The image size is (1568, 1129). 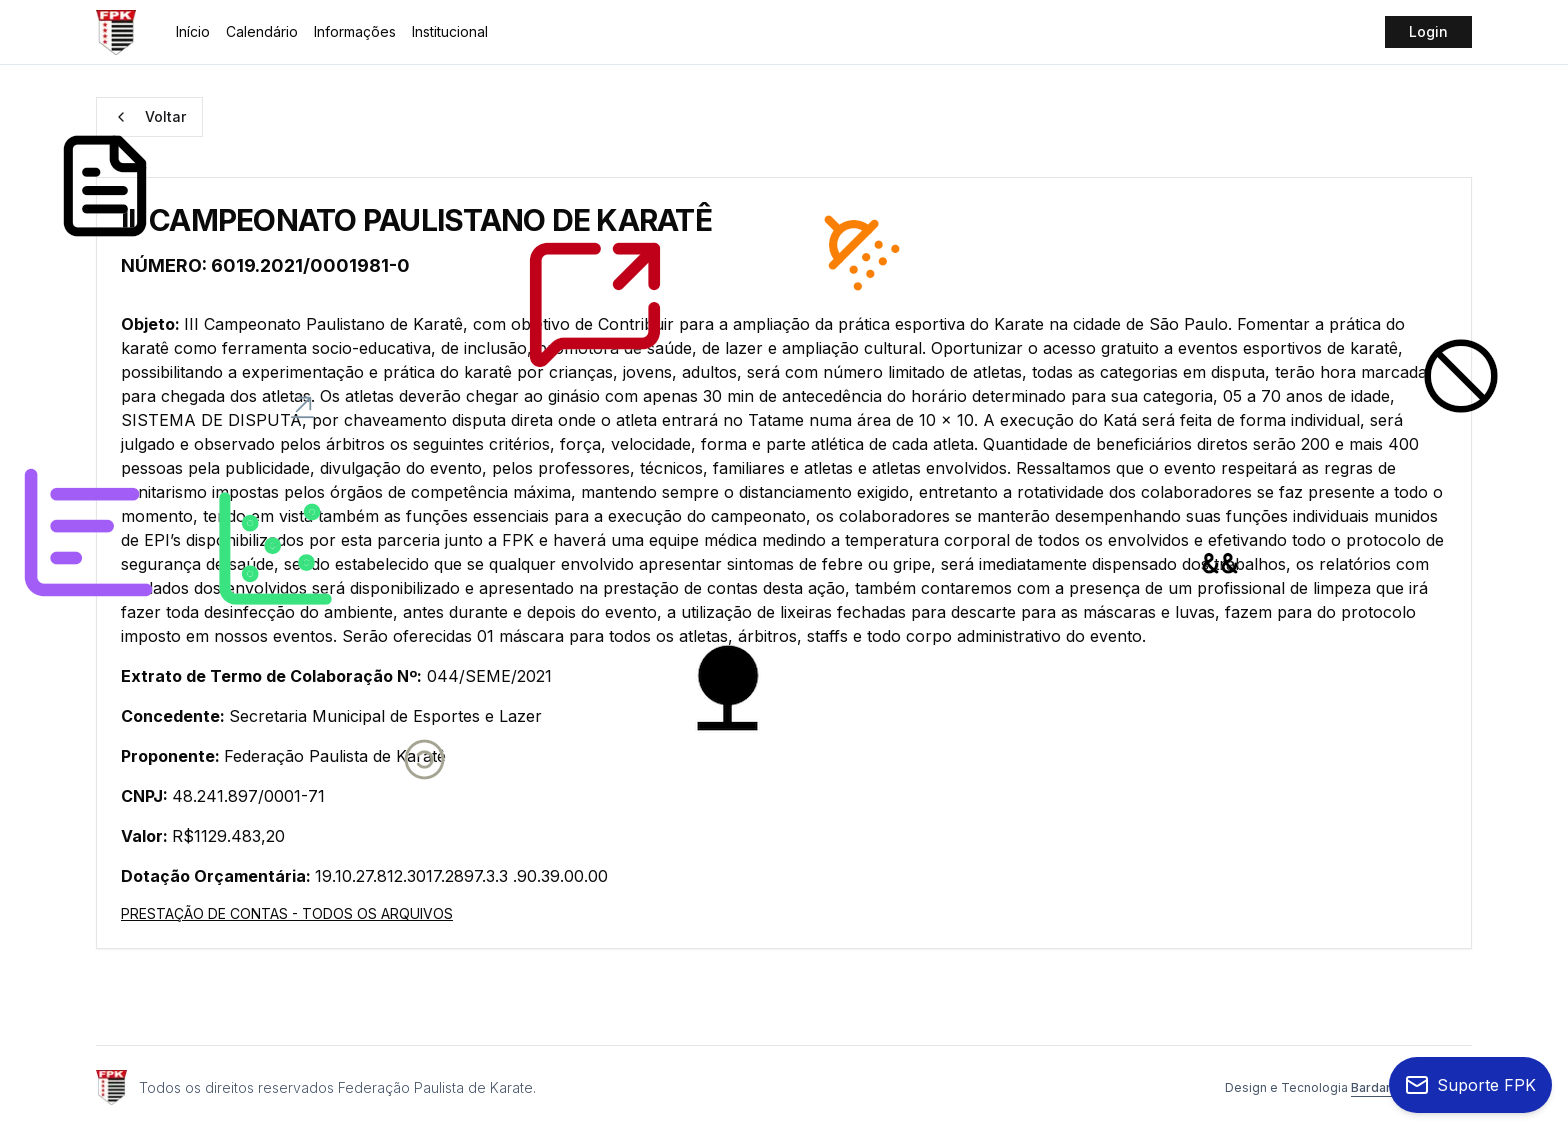 What do you see at coordinates (105, 186) in the screenshot?
I see `view document contents` at bounding box center [105, 186].